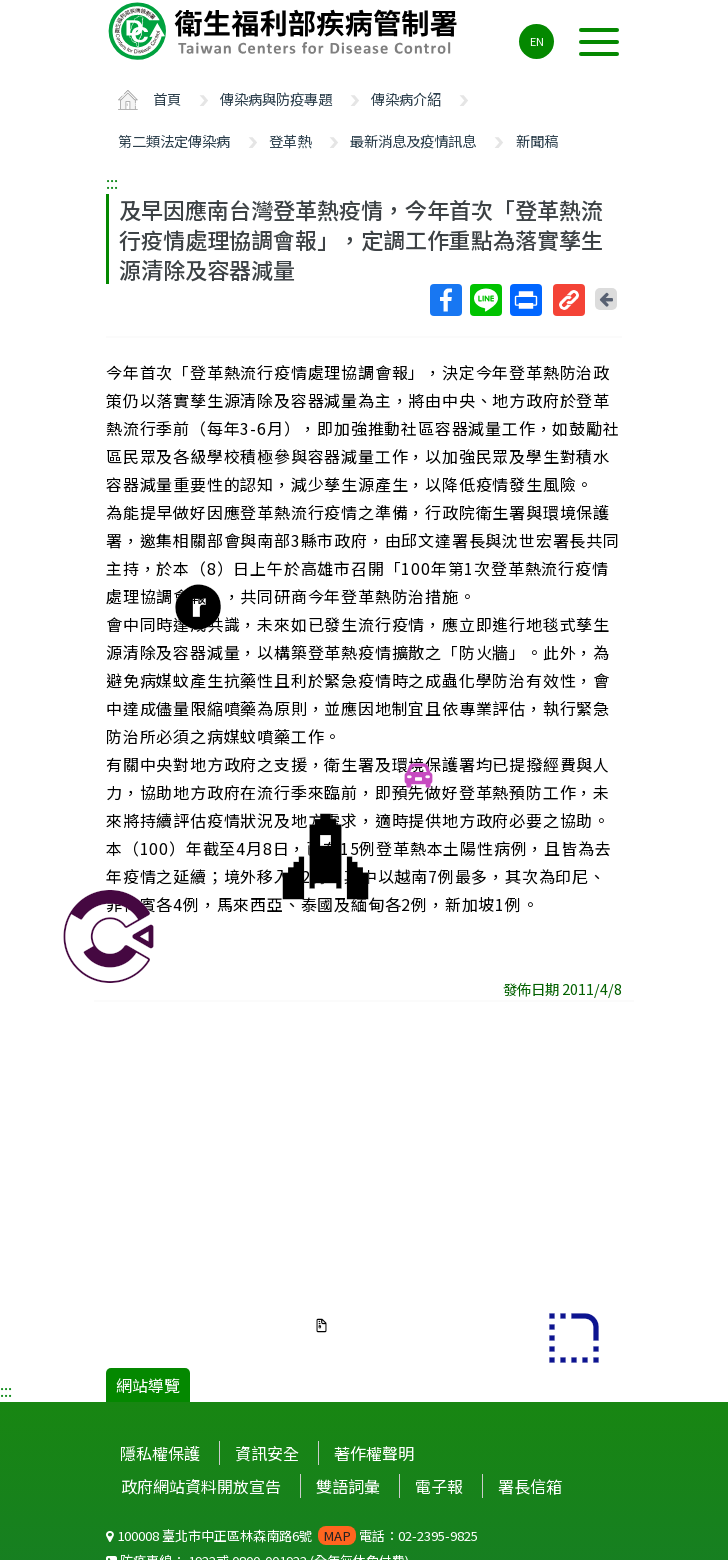 The image size is (728, 1560). What do you see at coordinates (108, 936) in the screenshot?
I see `construct 3 game development software logo` at bounding box center [108, 936].